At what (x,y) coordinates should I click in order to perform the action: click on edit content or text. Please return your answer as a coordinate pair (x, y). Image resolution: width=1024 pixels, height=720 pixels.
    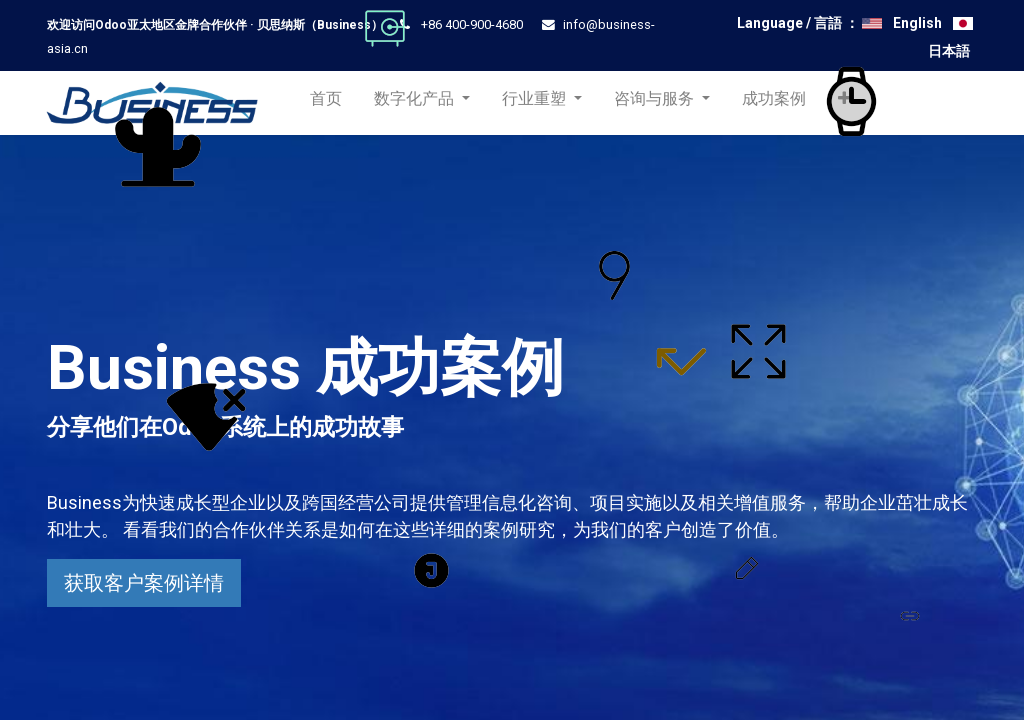
    Looking at the image, I should click on (746, 568).